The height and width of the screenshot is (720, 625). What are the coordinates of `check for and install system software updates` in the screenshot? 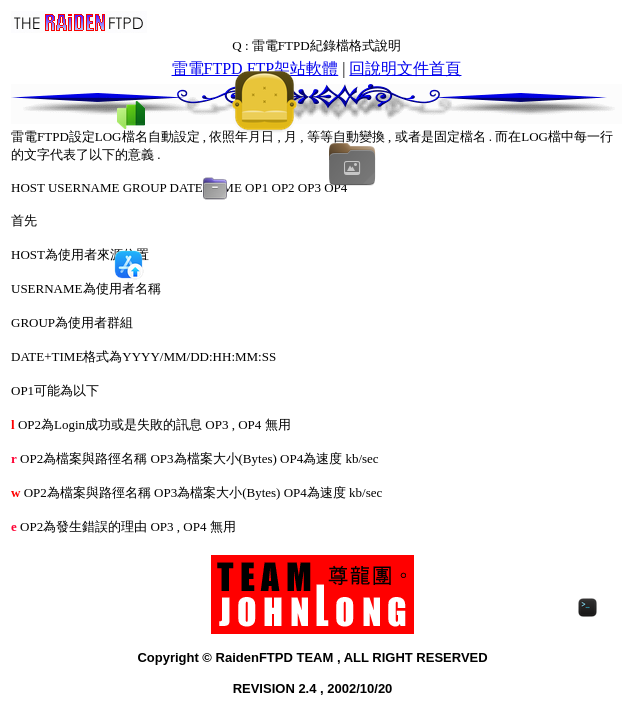 It's located at (128, 264).